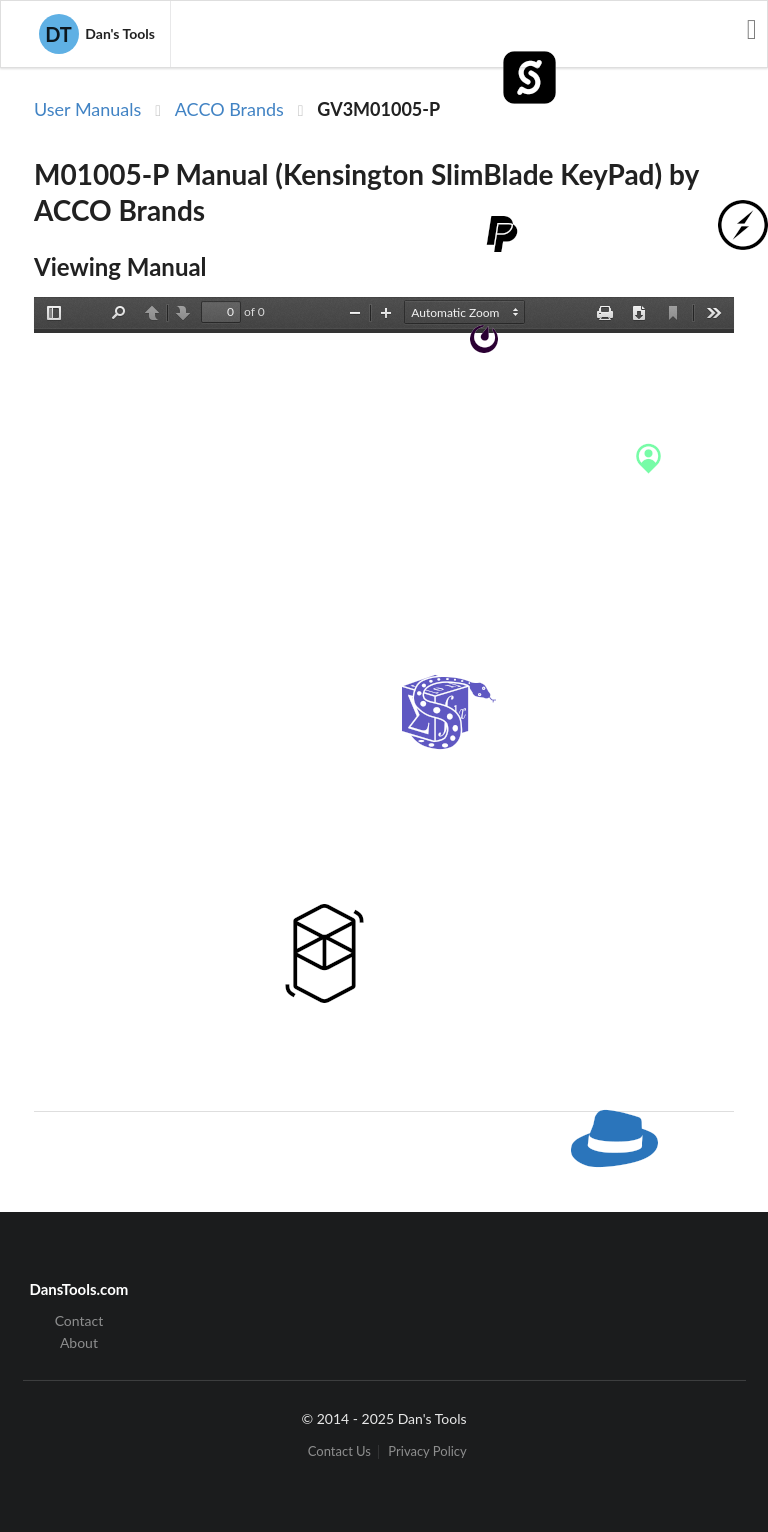 Image resolution: width=768 pixels, height=1532 pixels. What do you see at coordinates (743, 225) in the screenshot?
I see `socket.io branding or integration` at bounding box center [743, 225].